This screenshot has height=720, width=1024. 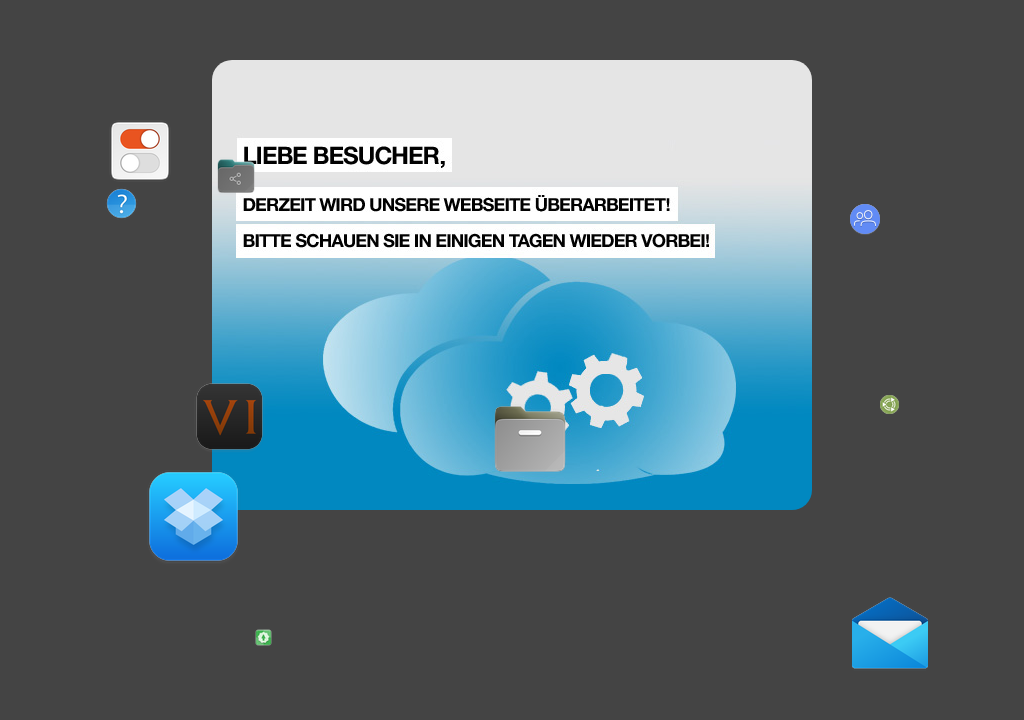 I want to click on ubuntu mate logo or branding indicator, so click(x=889, y=404).